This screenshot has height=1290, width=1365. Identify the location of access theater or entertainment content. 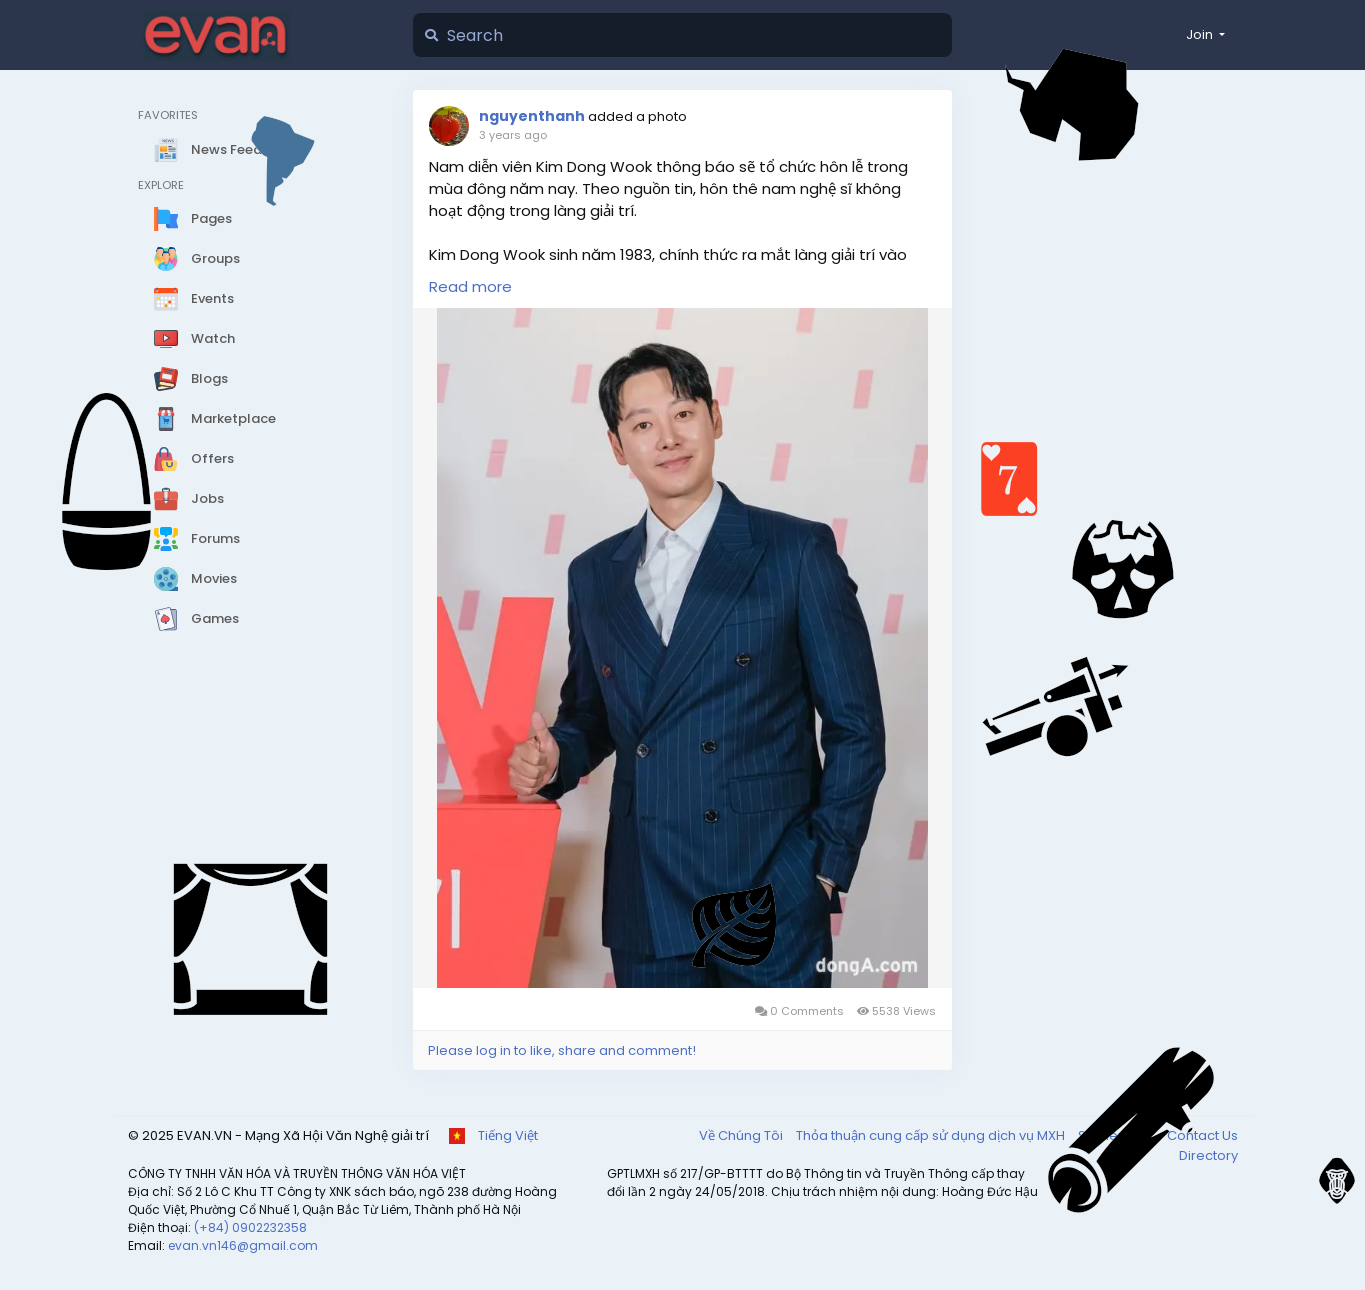
(250, 940).